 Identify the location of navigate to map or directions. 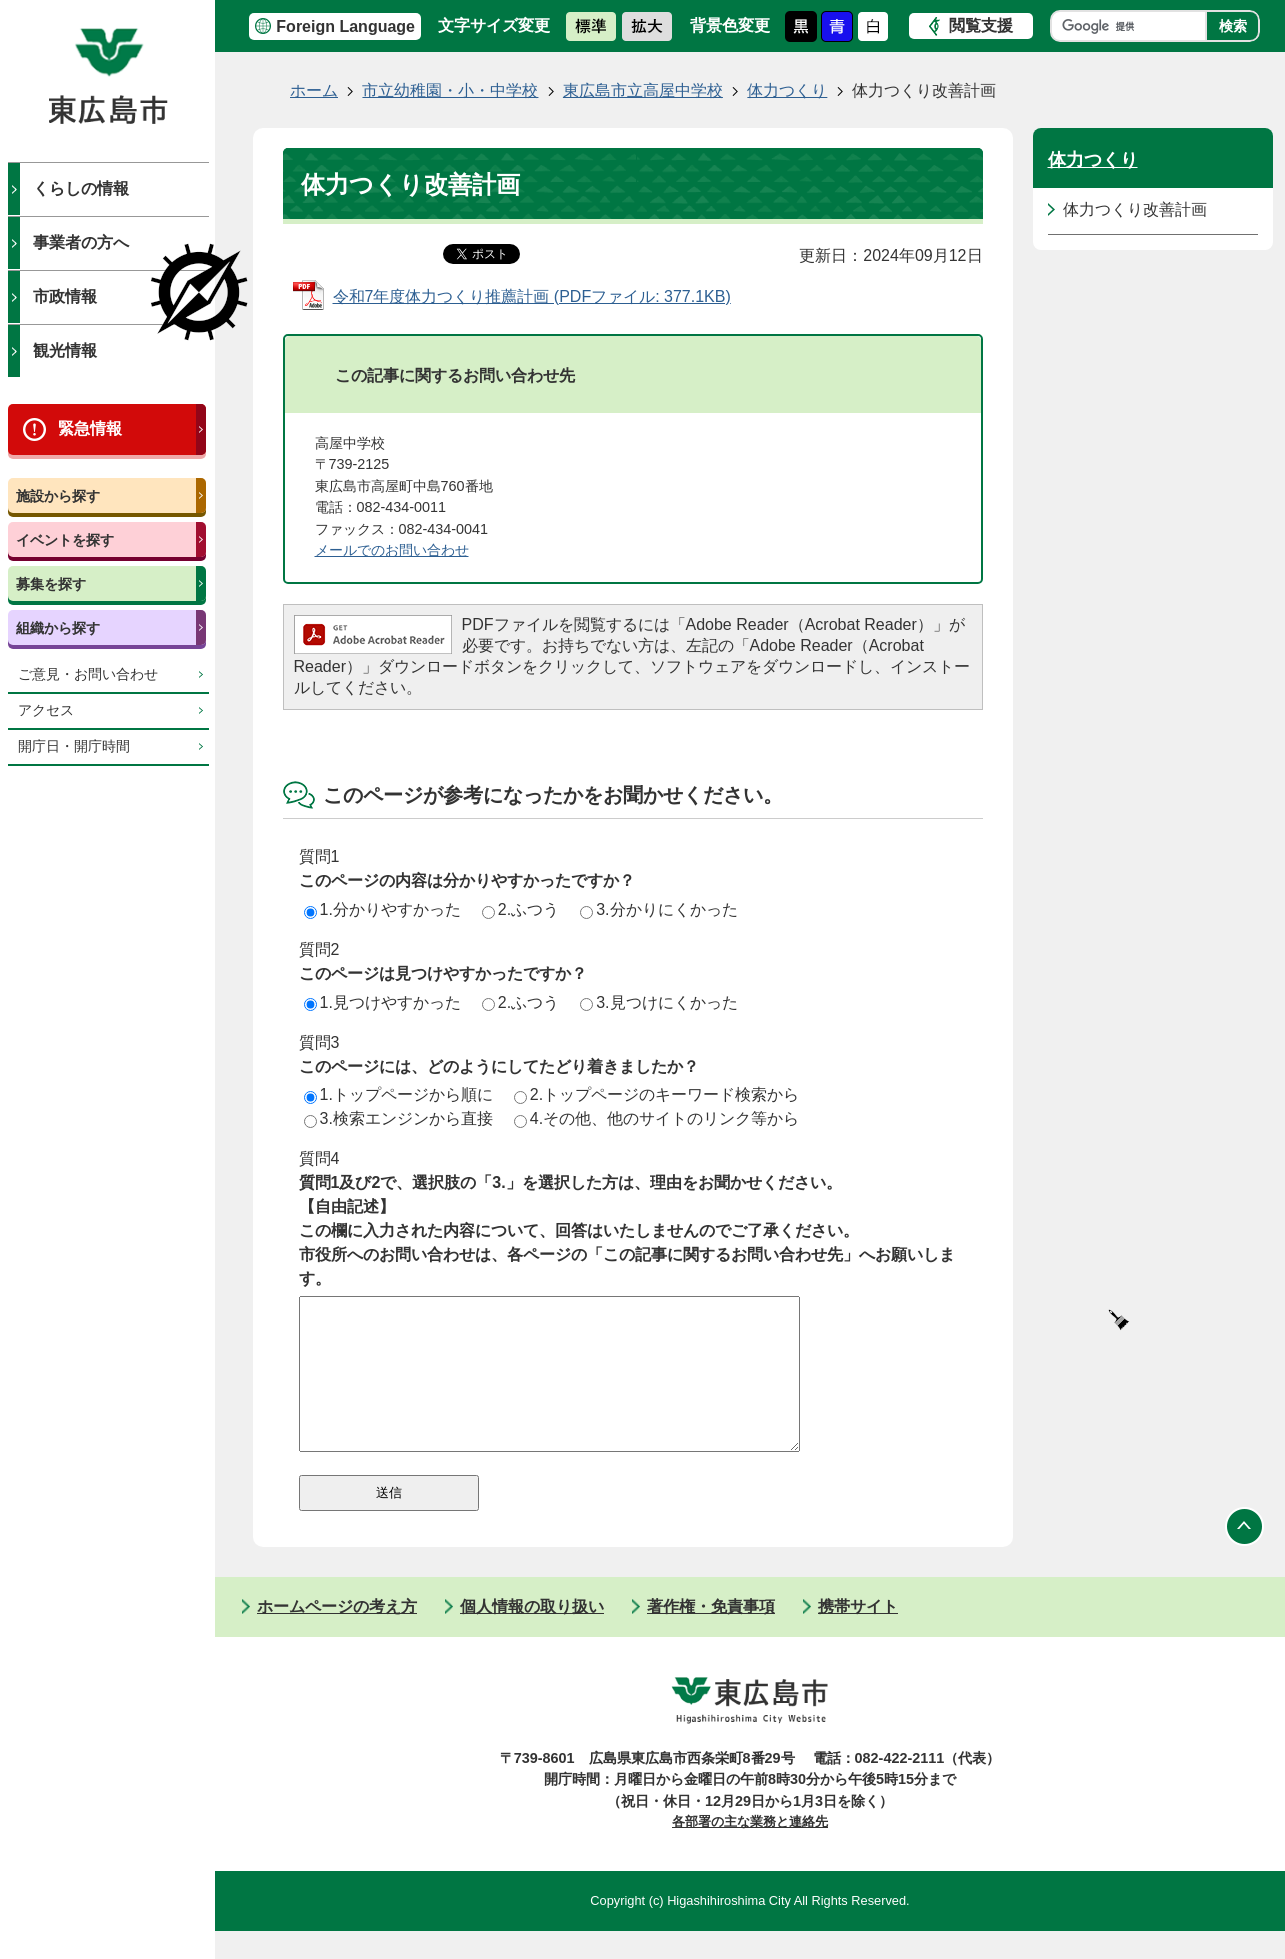
(199, 292).